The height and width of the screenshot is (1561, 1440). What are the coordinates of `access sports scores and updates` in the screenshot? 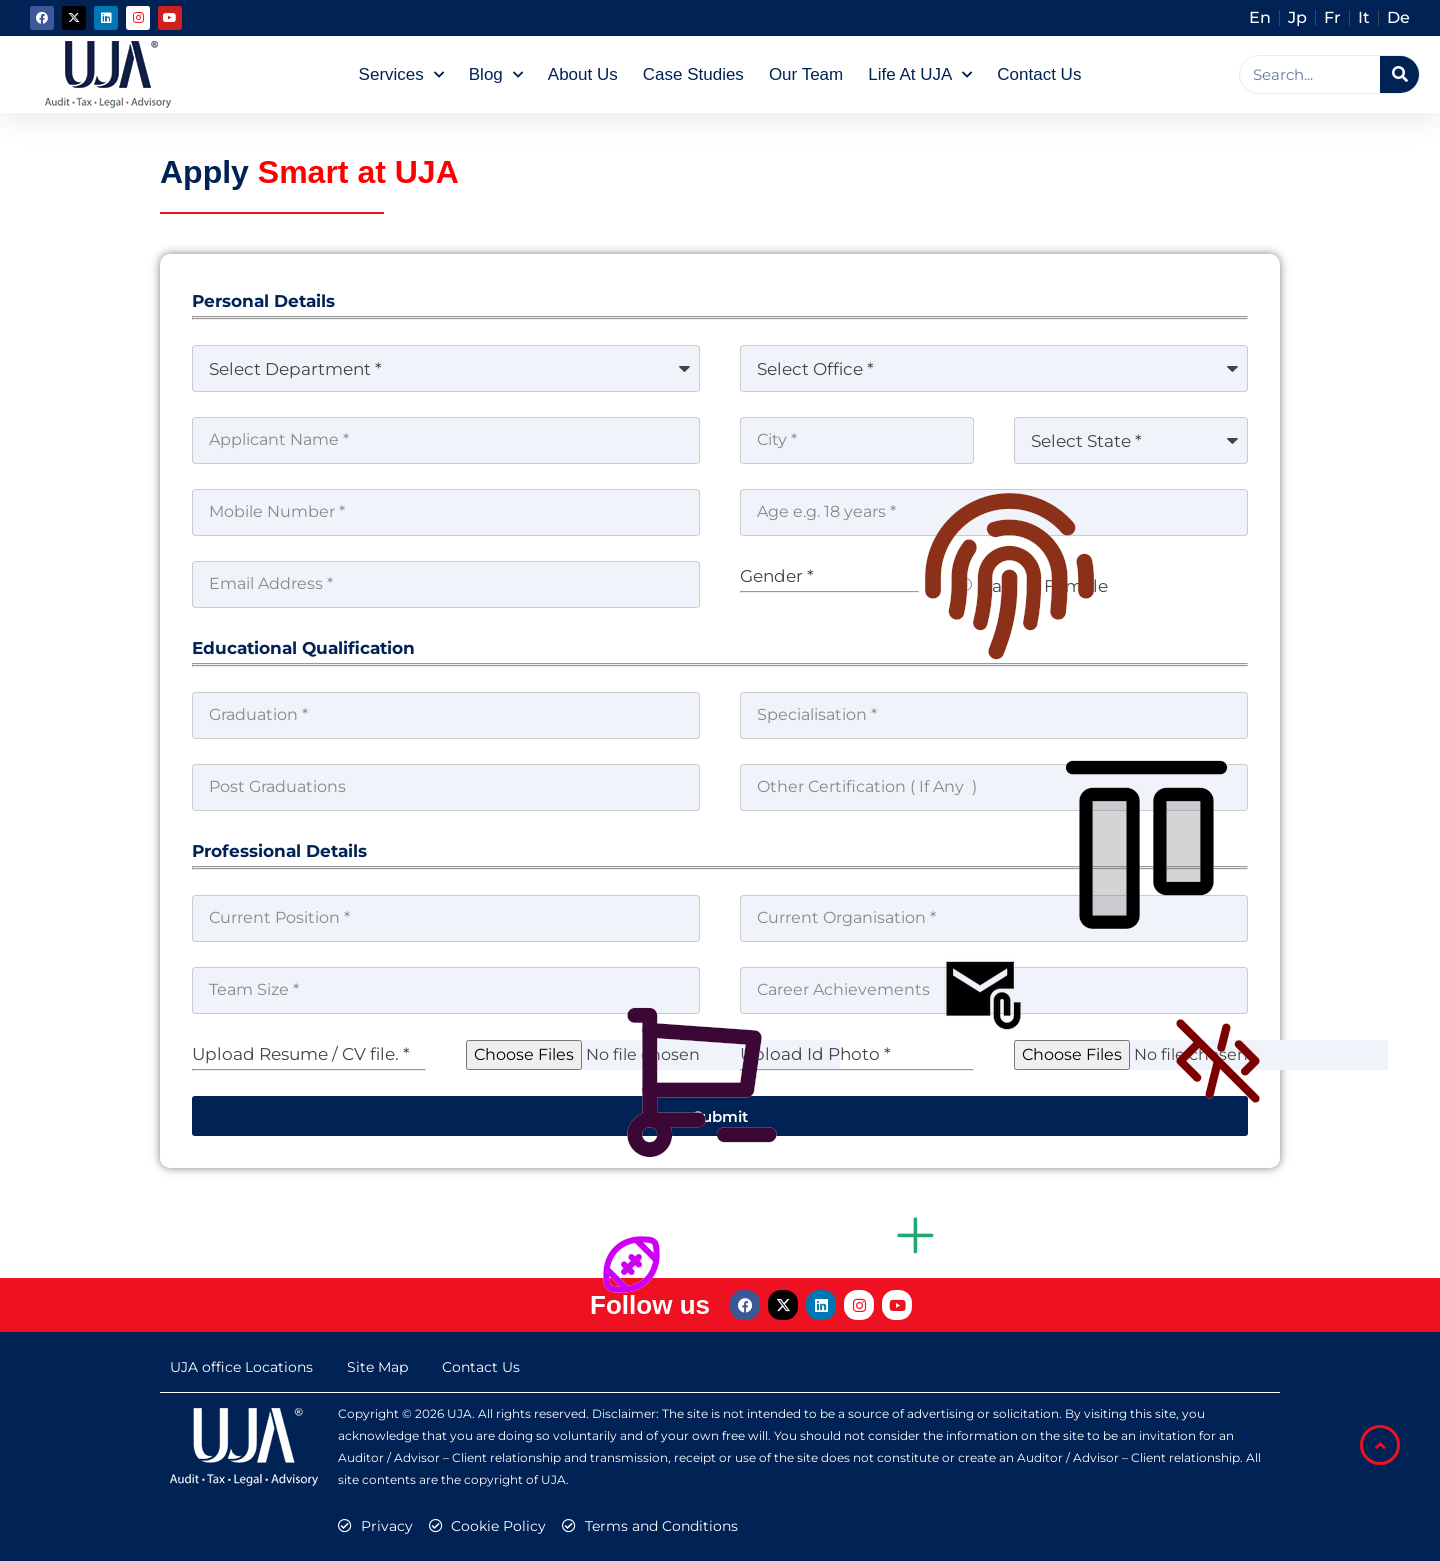 It's located at (631, 1264).